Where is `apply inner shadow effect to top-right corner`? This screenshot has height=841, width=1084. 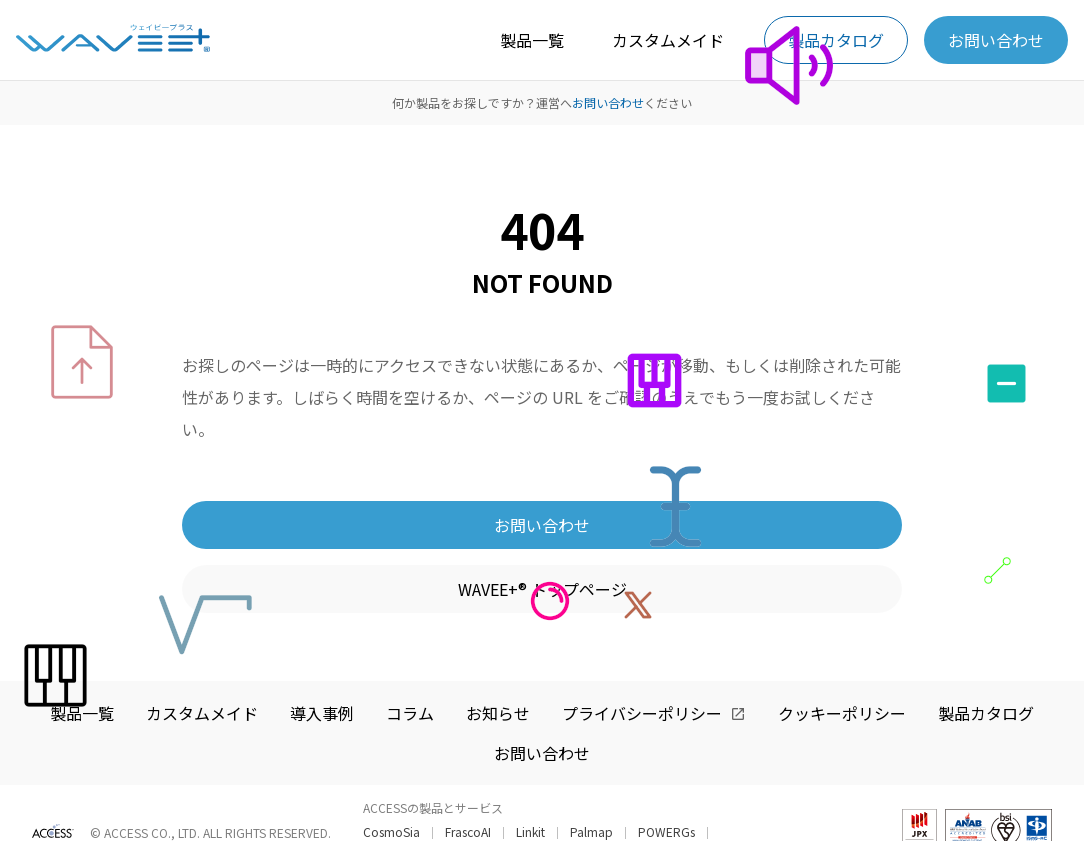
apply inner shadow effect to top-right corner is located at coordinates (550, 601).